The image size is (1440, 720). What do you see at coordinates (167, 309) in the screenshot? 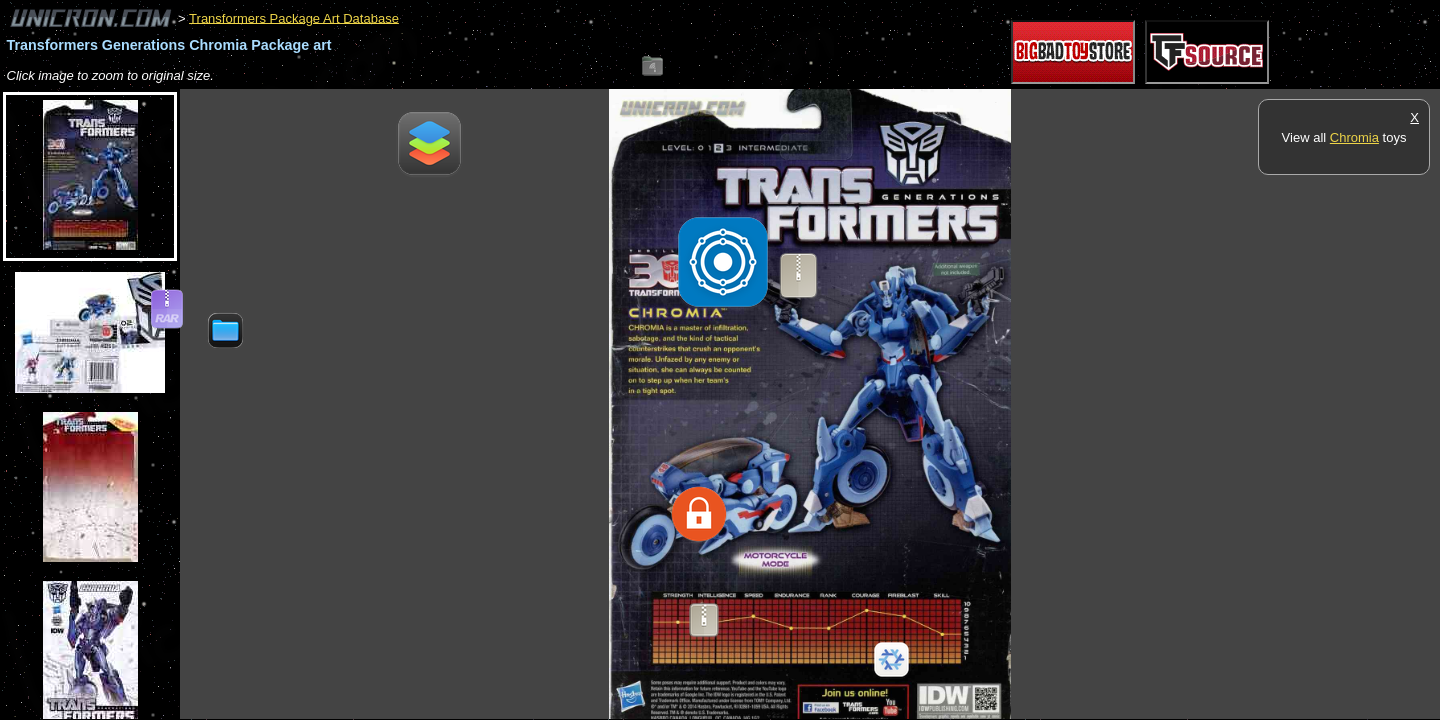
I see `a compressed RAR archive file` at bounding box center [167, 309].